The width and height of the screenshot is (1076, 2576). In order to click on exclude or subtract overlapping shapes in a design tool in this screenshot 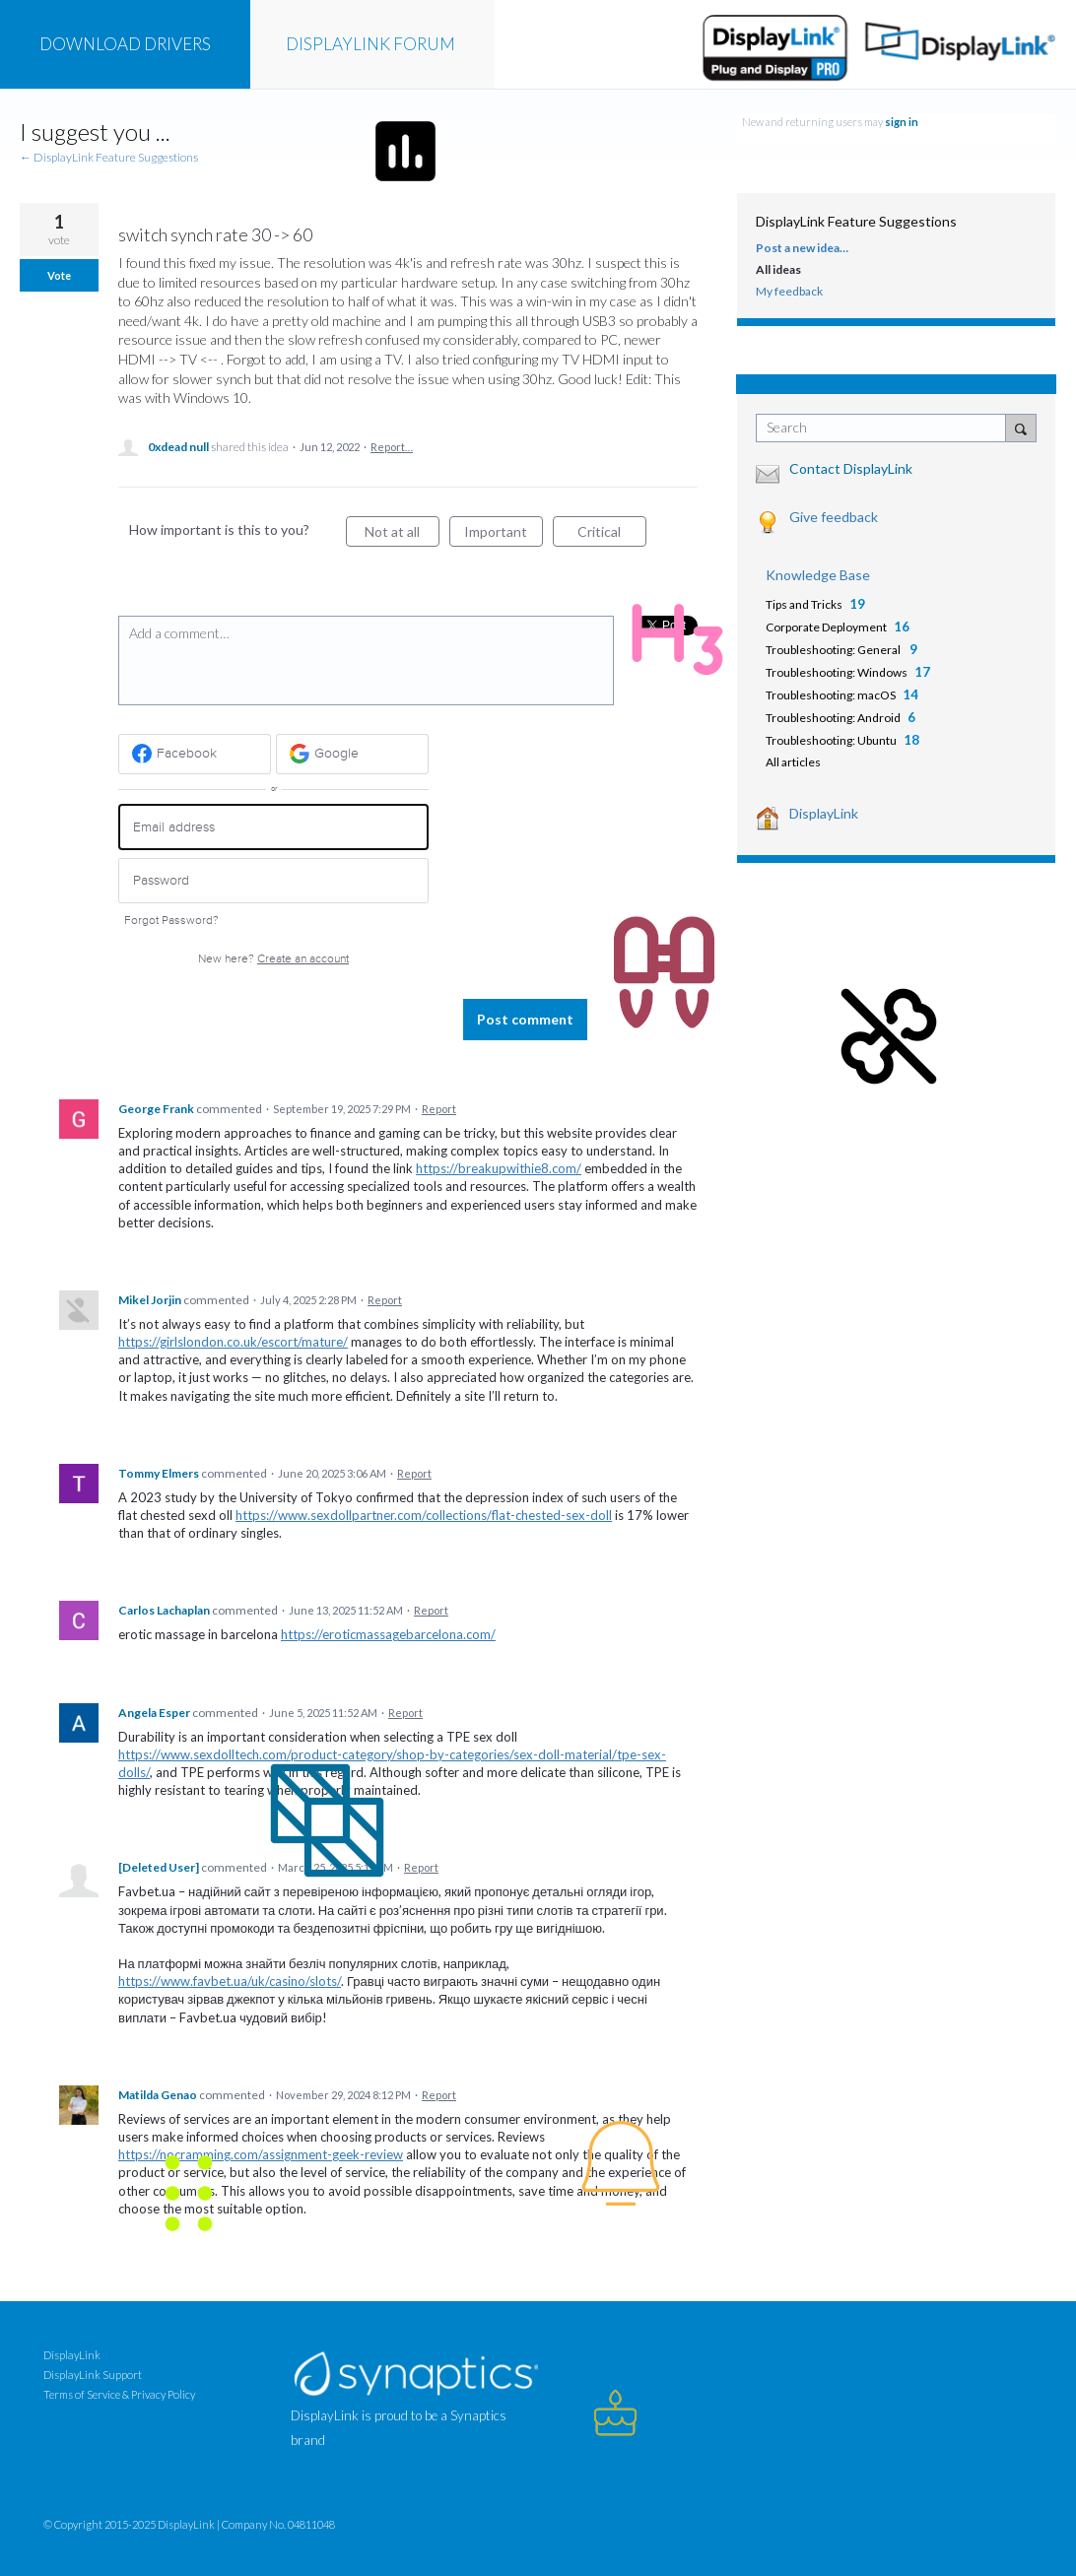, I will do `click(327, 1820)`.